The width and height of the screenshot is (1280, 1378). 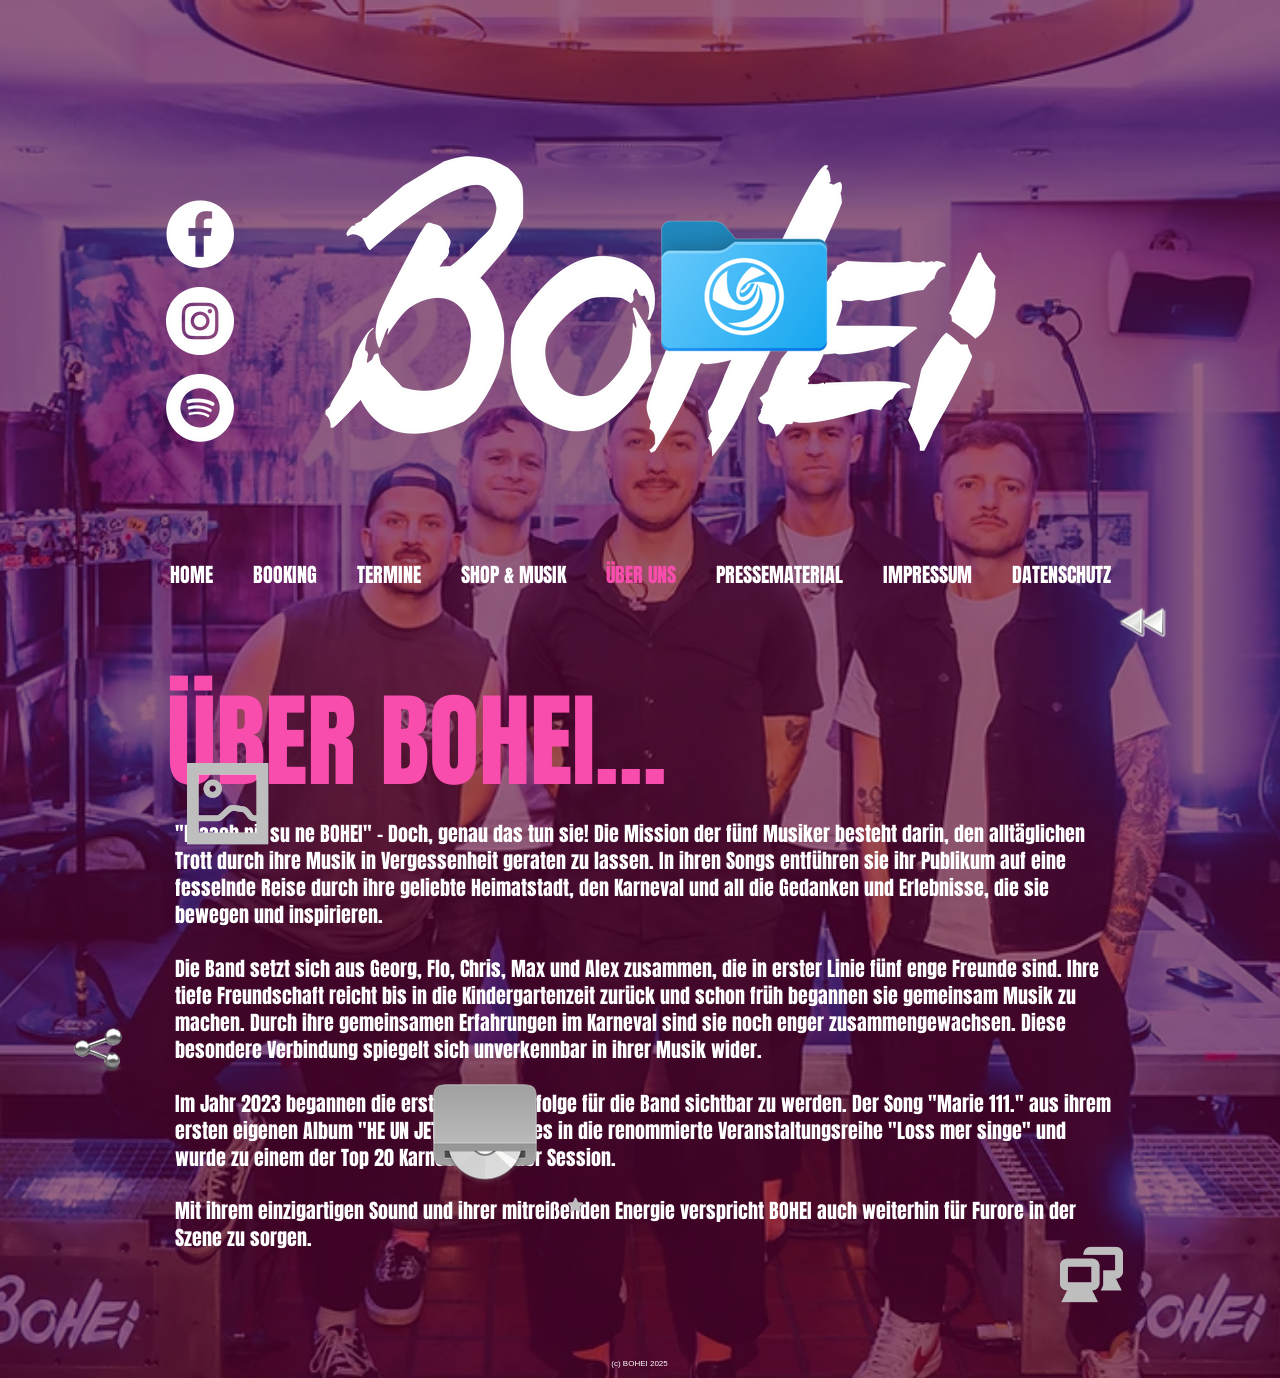 What do you see at coordinates (1091, 1274) in the screenshot?
I see `access network preferences and settings` at bounding box center [1091, 1274].